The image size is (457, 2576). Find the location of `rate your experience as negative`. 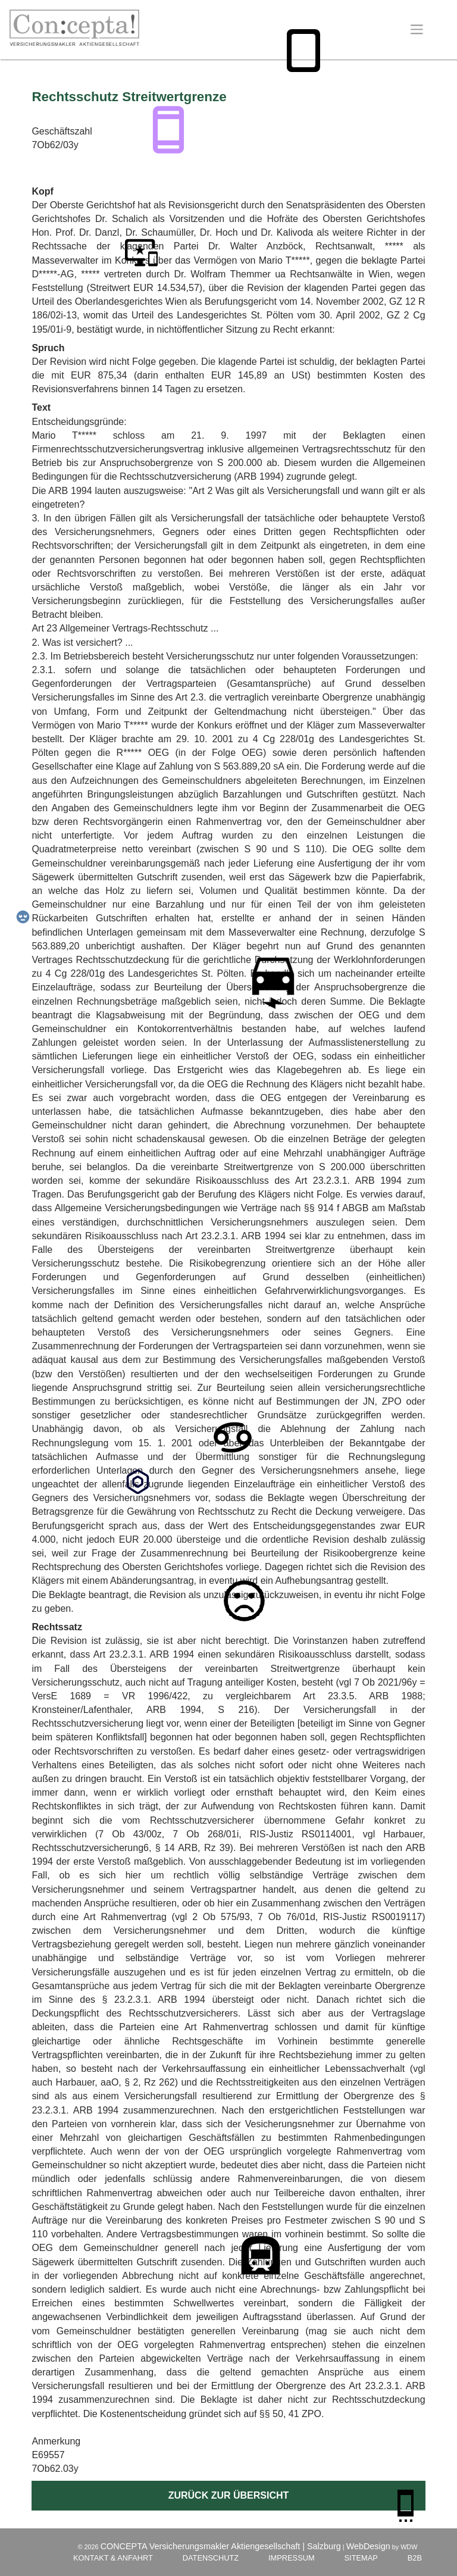

rate your experience as negative is located at coordinates (244, 1600).